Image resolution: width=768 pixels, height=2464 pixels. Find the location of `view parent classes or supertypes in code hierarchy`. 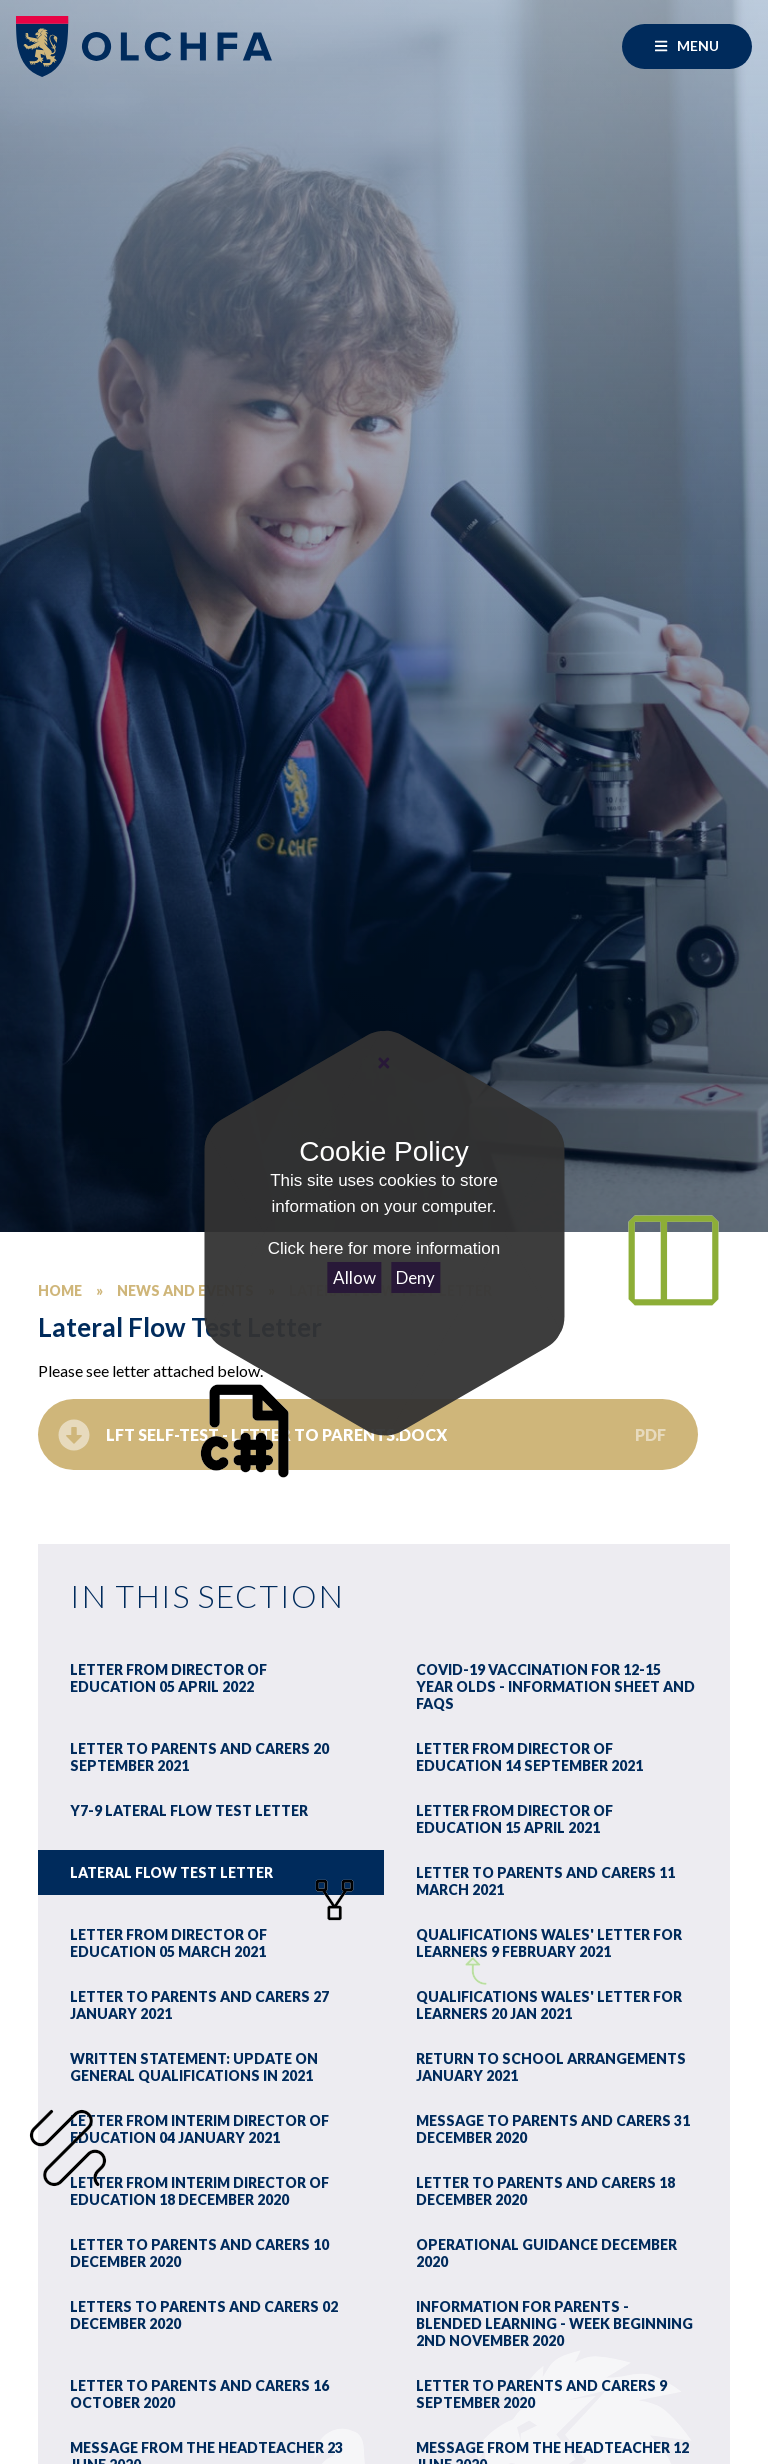

view parent classes or supertypes in code hierarchy is located at coordinates (336, 1900).